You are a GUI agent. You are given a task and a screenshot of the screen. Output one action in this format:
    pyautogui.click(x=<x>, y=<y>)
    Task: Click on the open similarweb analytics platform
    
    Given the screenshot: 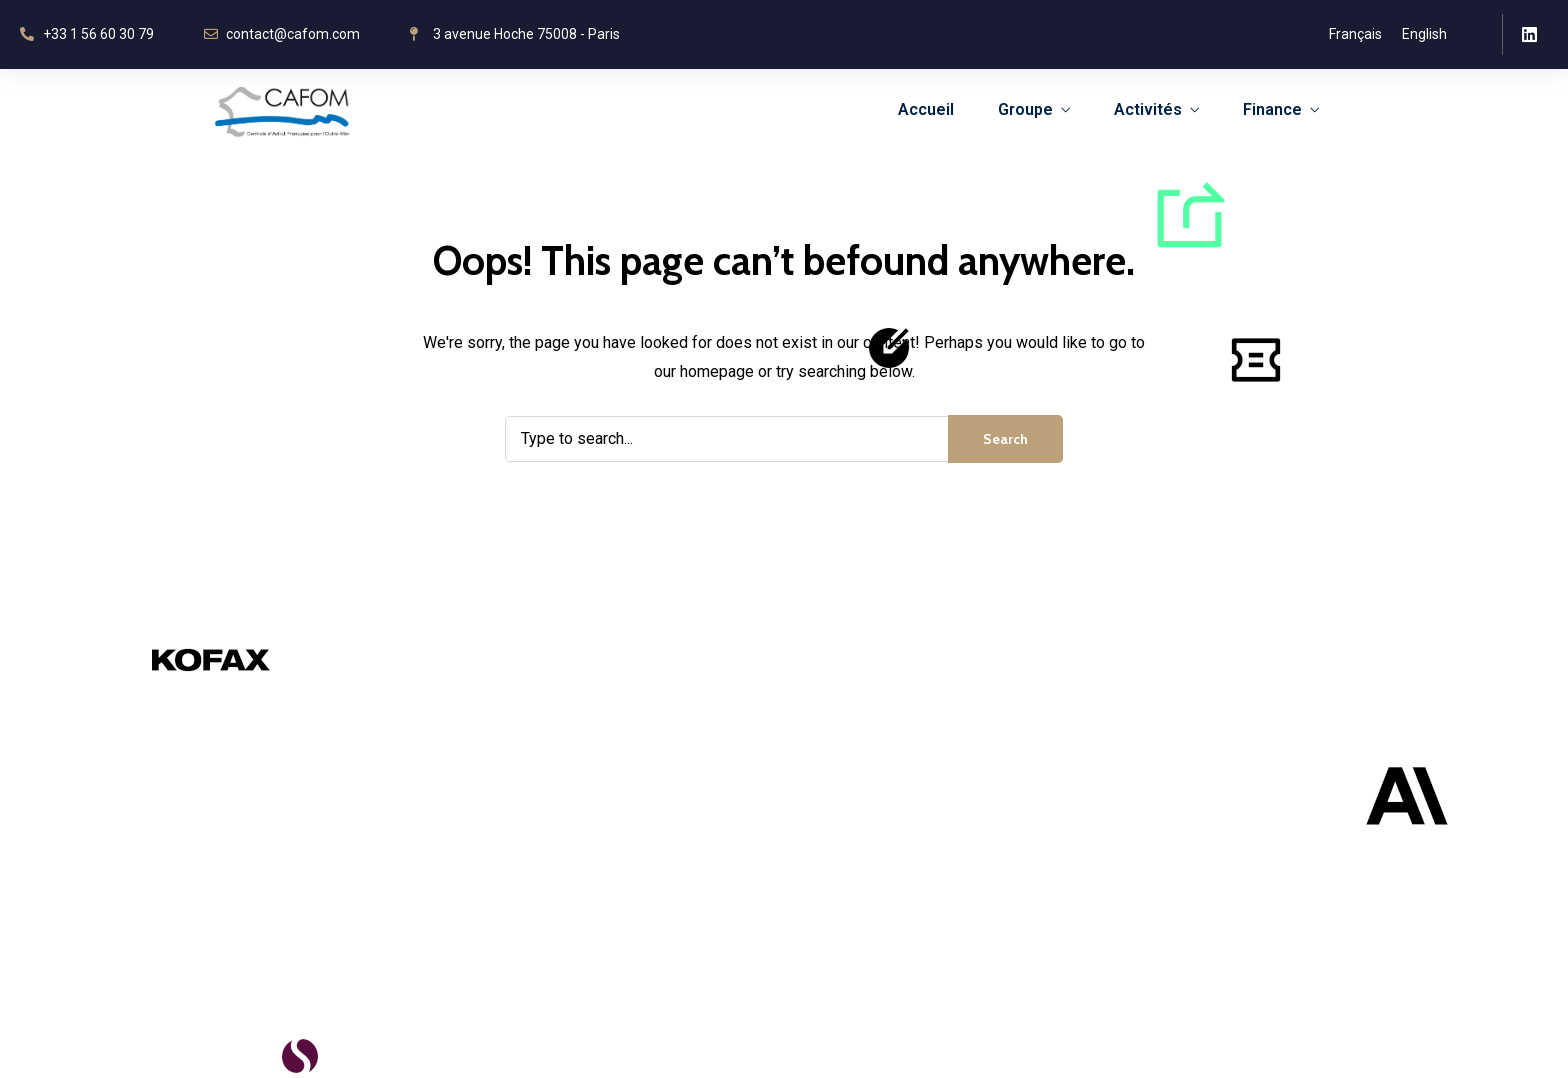 What is the action you would take?
    pyautogui.click(x=300, y=1056)
    